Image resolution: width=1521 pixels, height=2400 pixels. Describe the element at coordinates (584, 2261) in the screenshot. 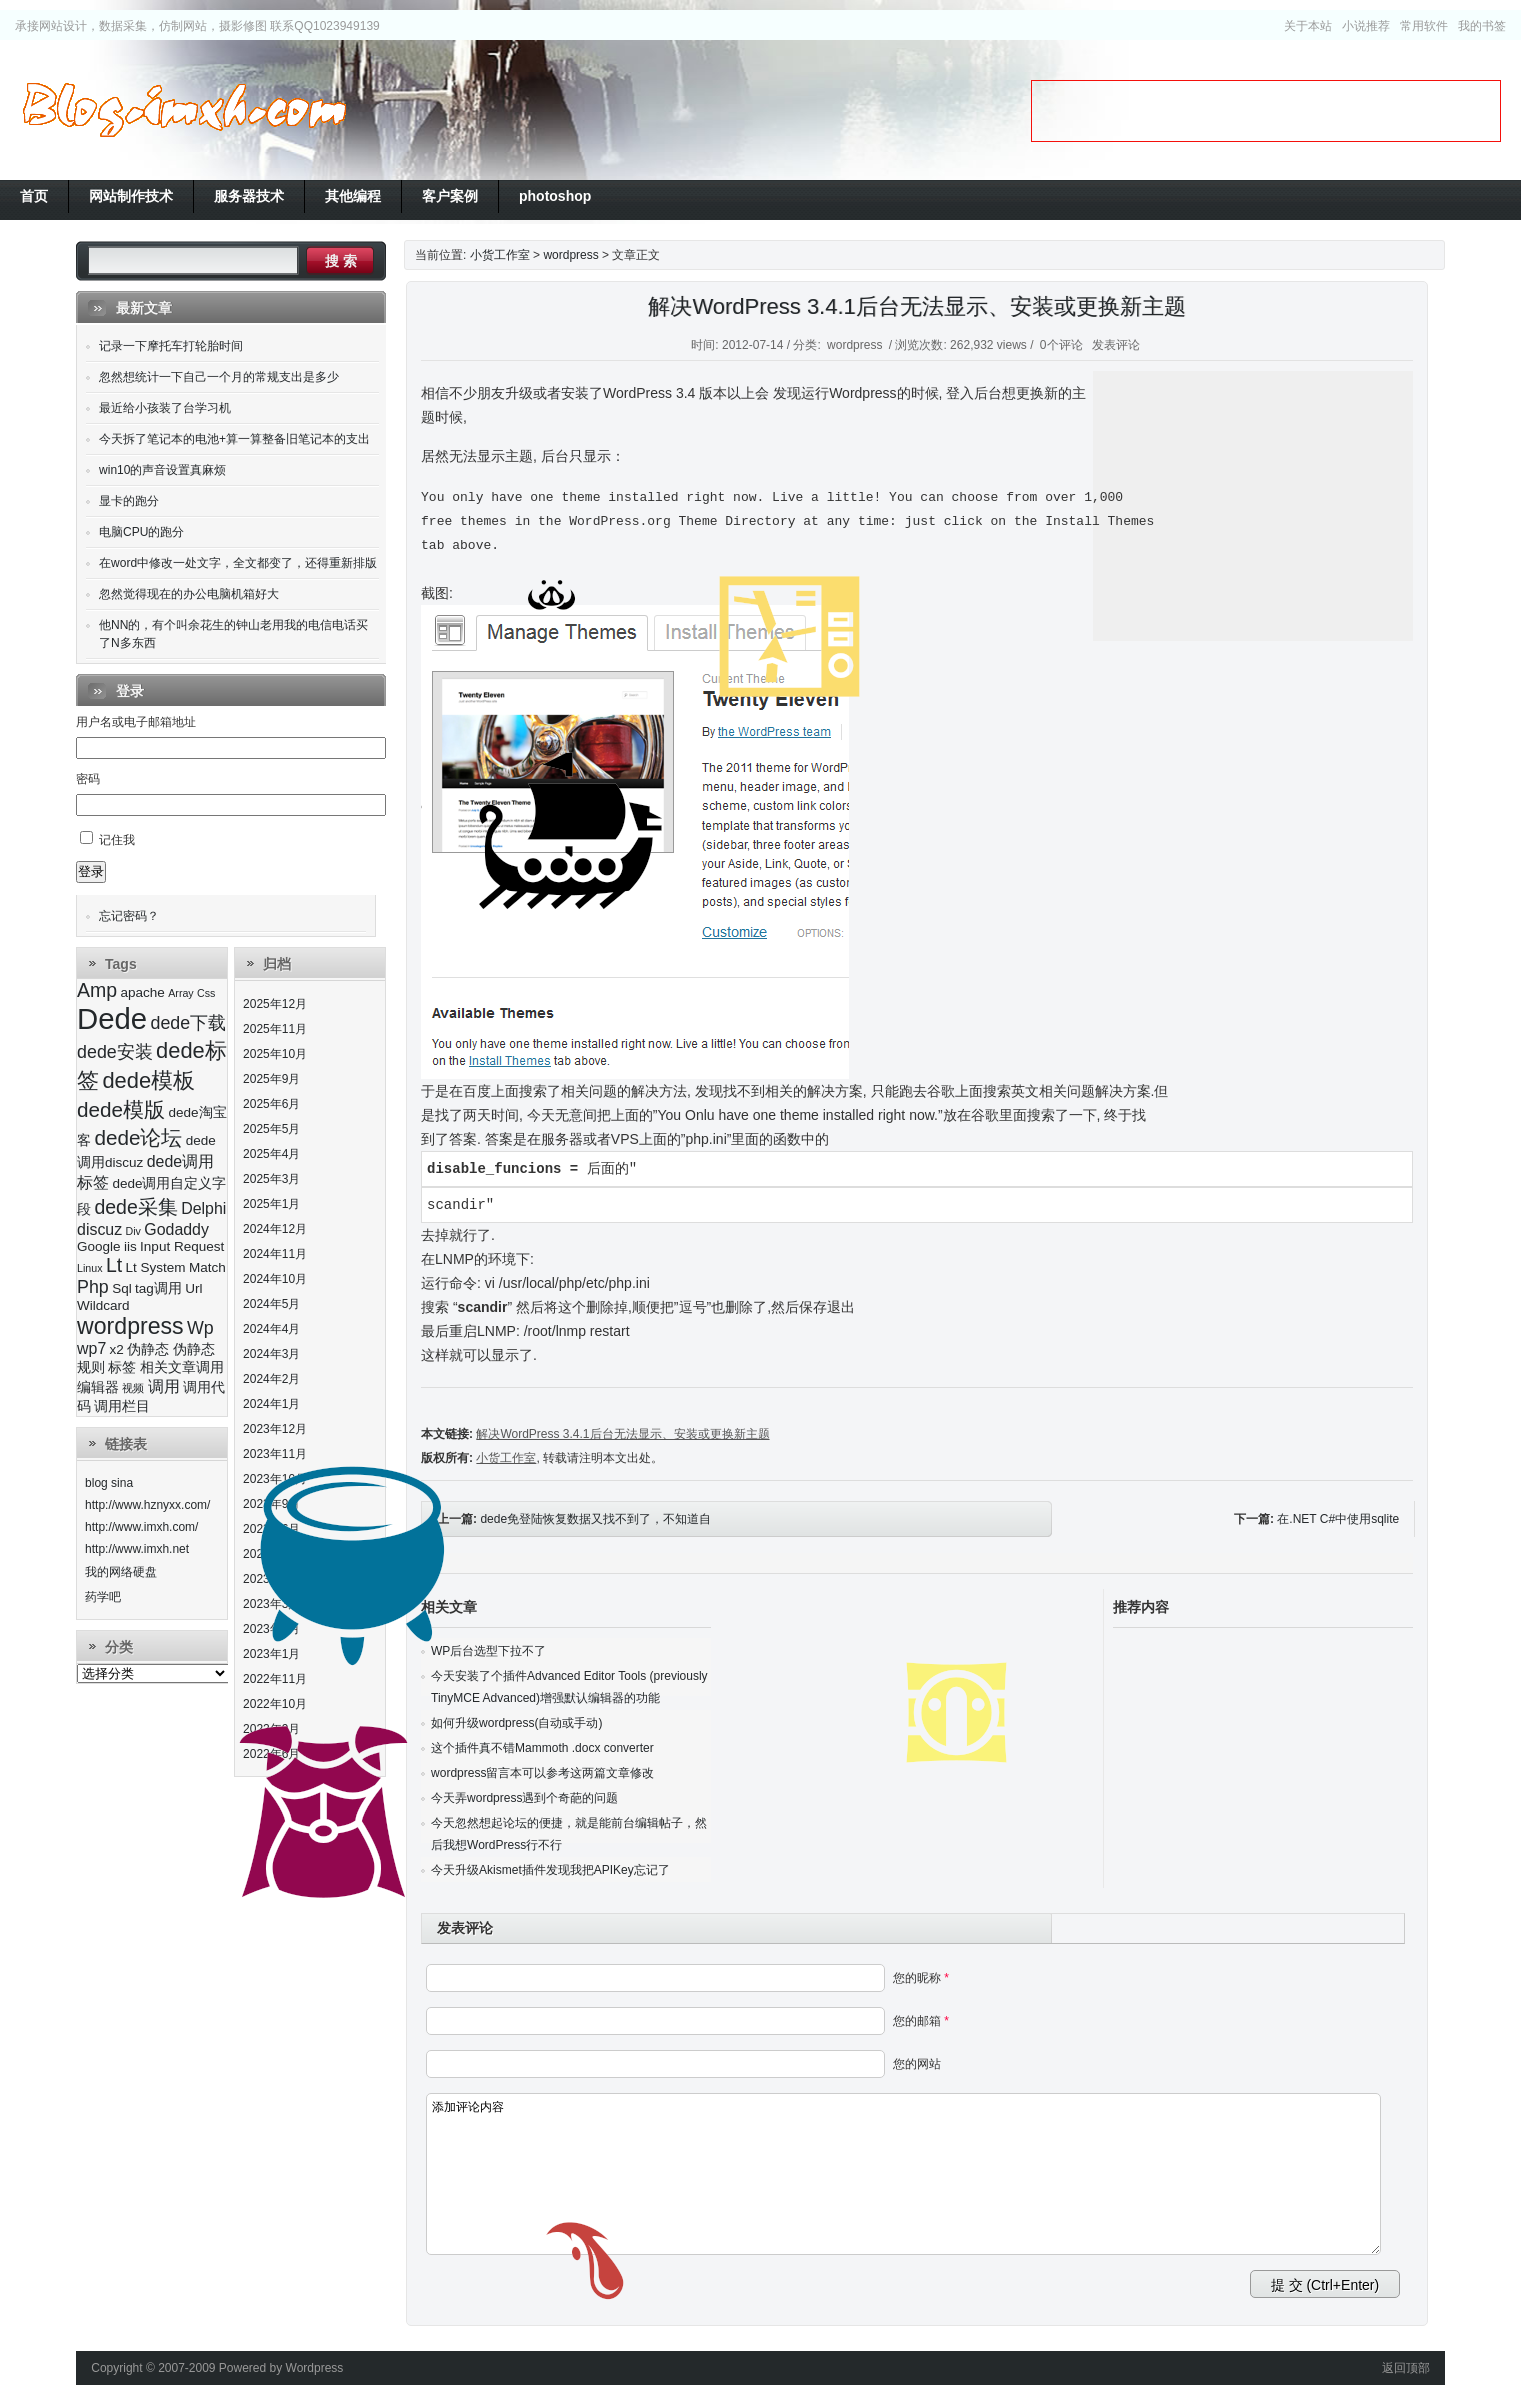

I see `indicates a slime or liquid-based ability in a game` at that location.